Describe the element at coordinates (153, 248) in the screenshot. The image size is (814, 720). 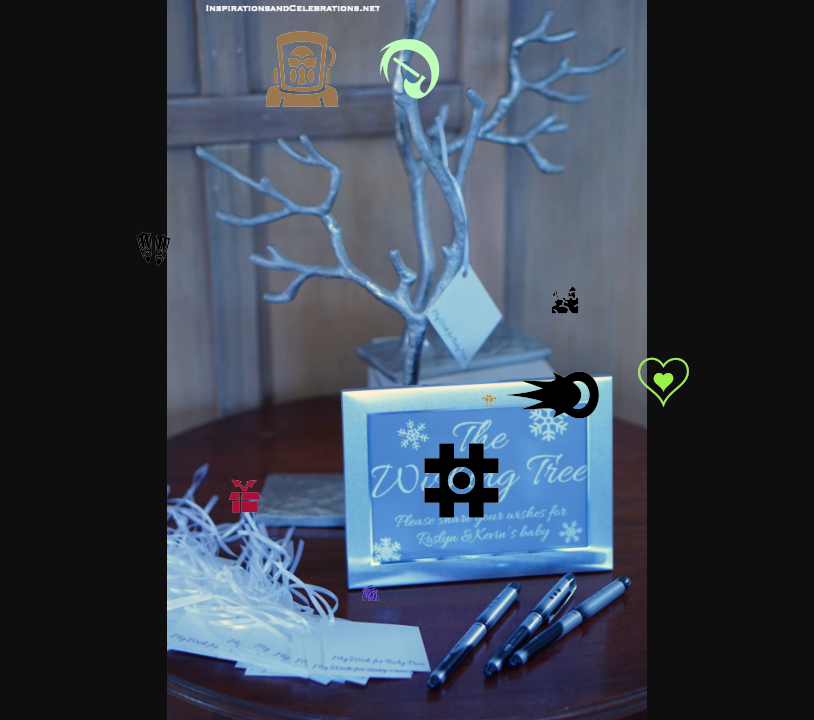
I see `access swimming or diving activities` at that location.